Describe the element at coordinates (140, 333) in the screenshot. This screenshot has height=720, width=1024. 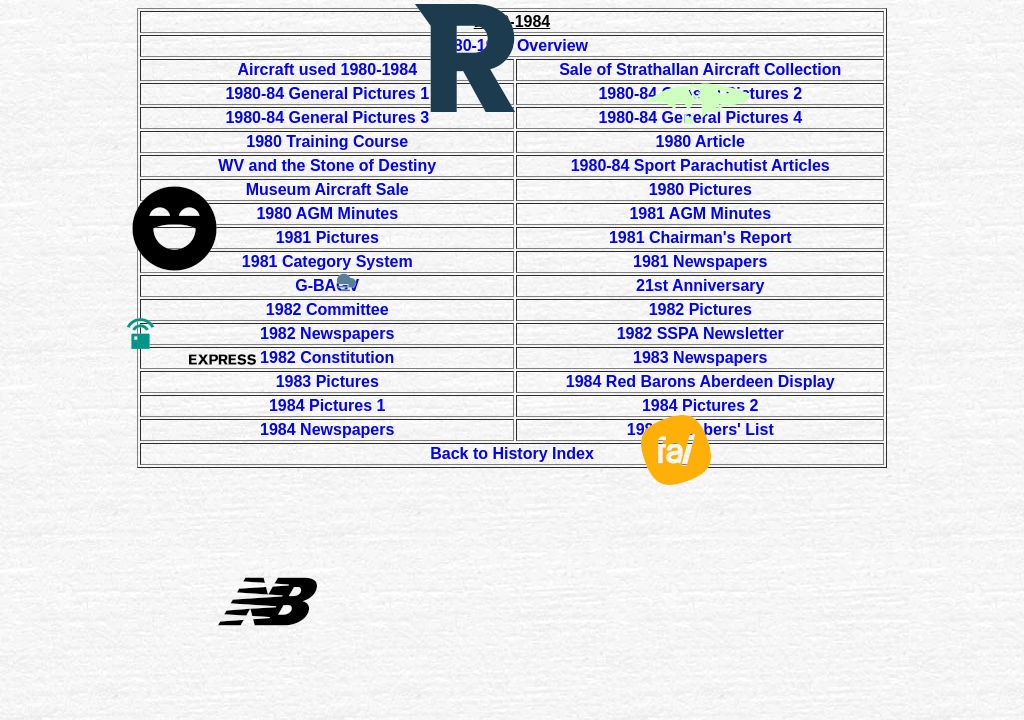
I see `connect to a remote control device` at that location.